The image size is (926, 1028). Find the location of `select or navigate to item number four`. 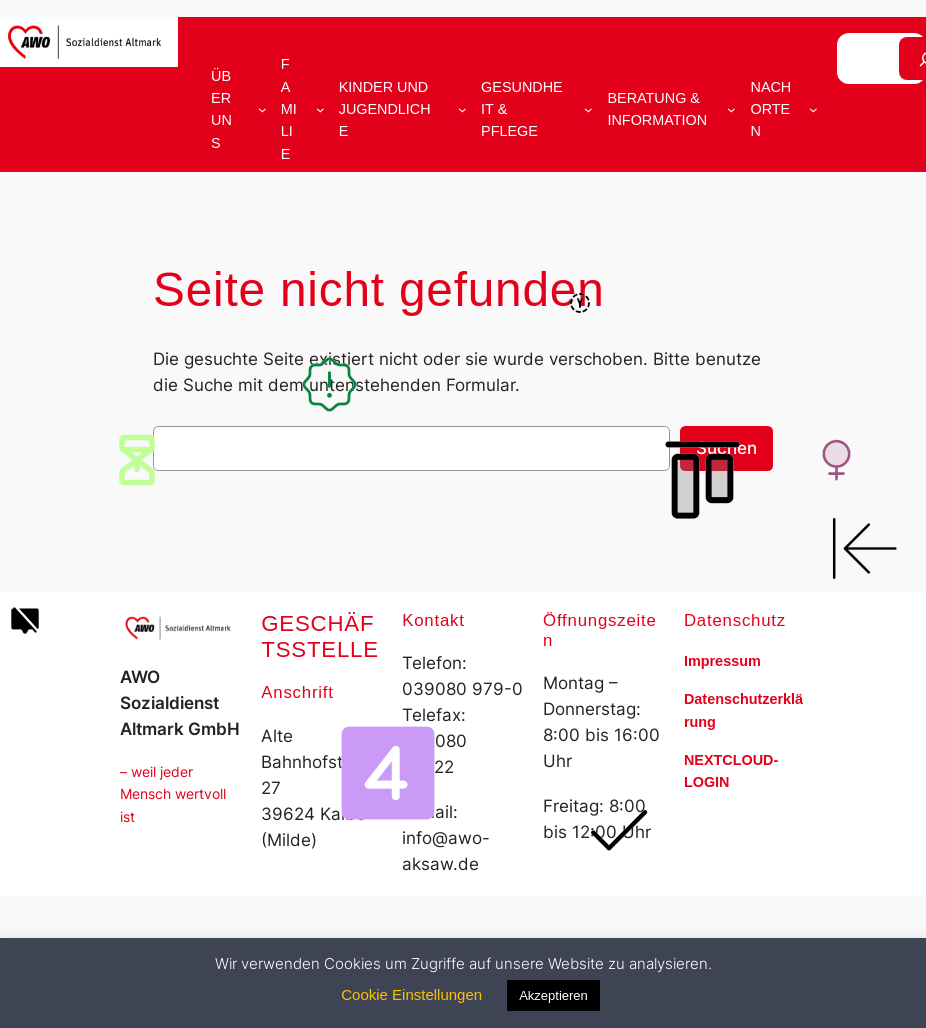

select or navigate to item number four is located at coordinates (388, 773).